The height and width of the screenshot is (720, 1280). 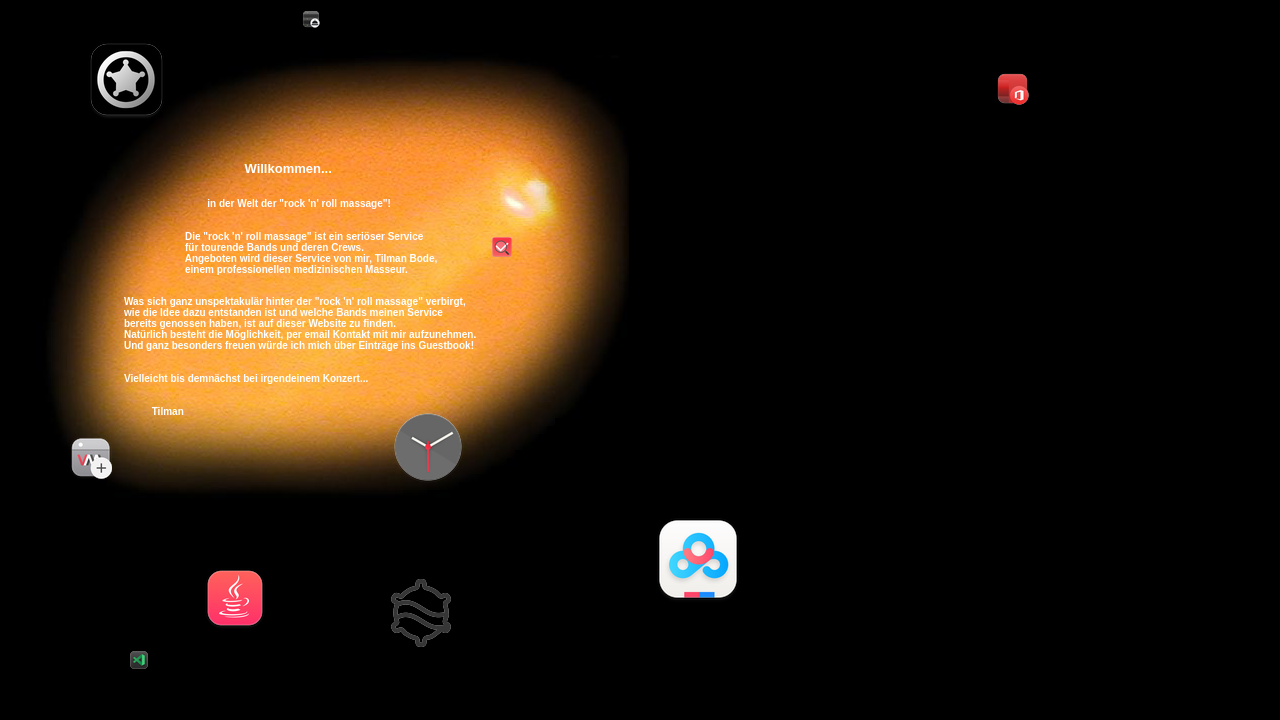 I want to click on launch minesweeper game, so click(x=421, y=613).